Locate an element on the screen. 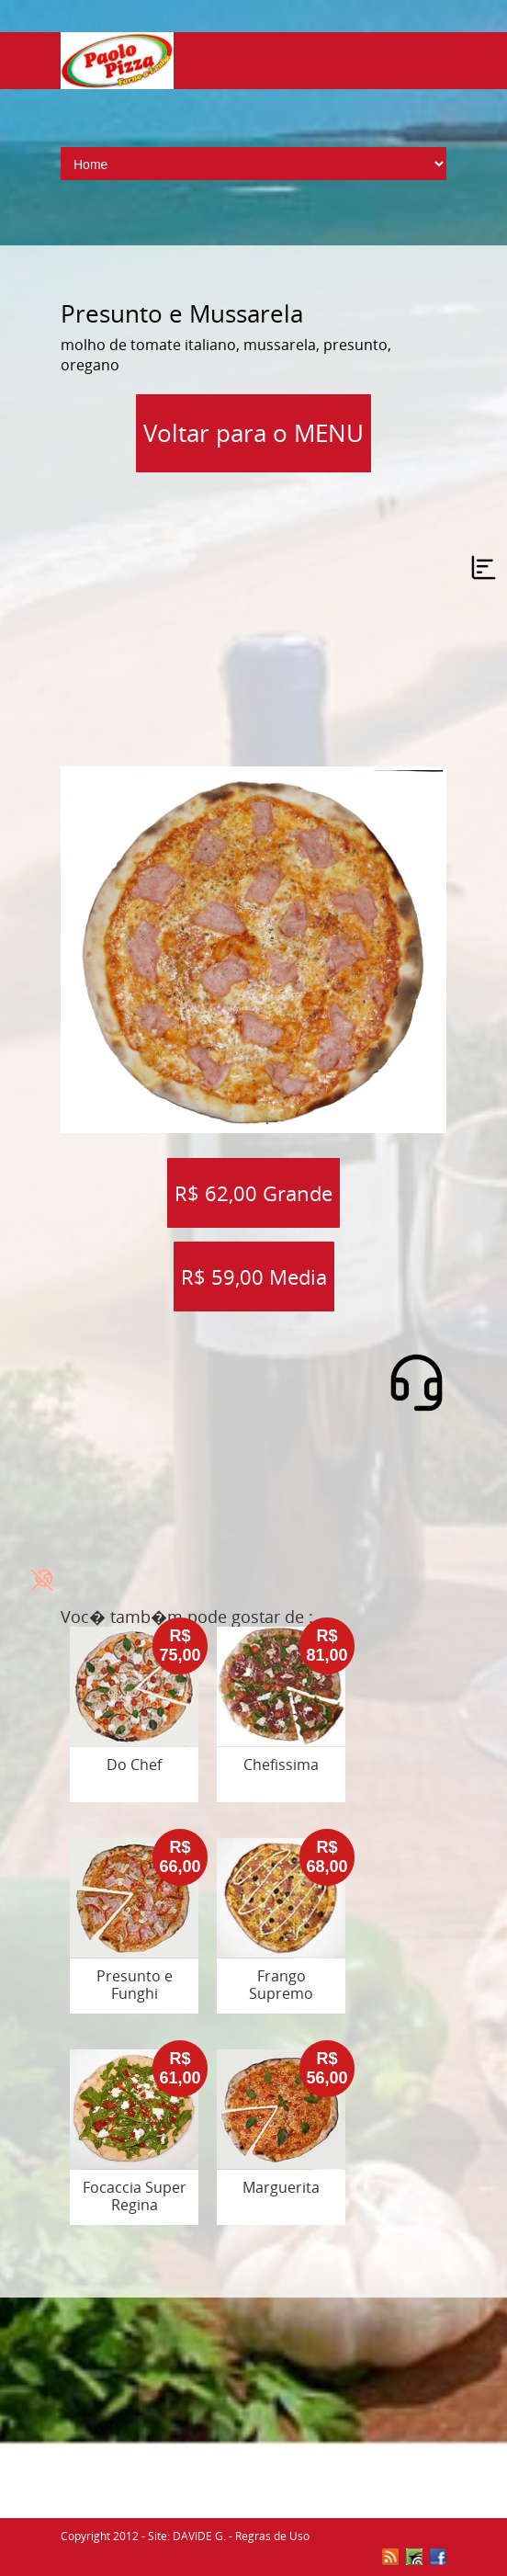 Image resolution: width=507 pixels, height=2576 pixels. view declining metrics or statistics is located at coordinates (483, 567).